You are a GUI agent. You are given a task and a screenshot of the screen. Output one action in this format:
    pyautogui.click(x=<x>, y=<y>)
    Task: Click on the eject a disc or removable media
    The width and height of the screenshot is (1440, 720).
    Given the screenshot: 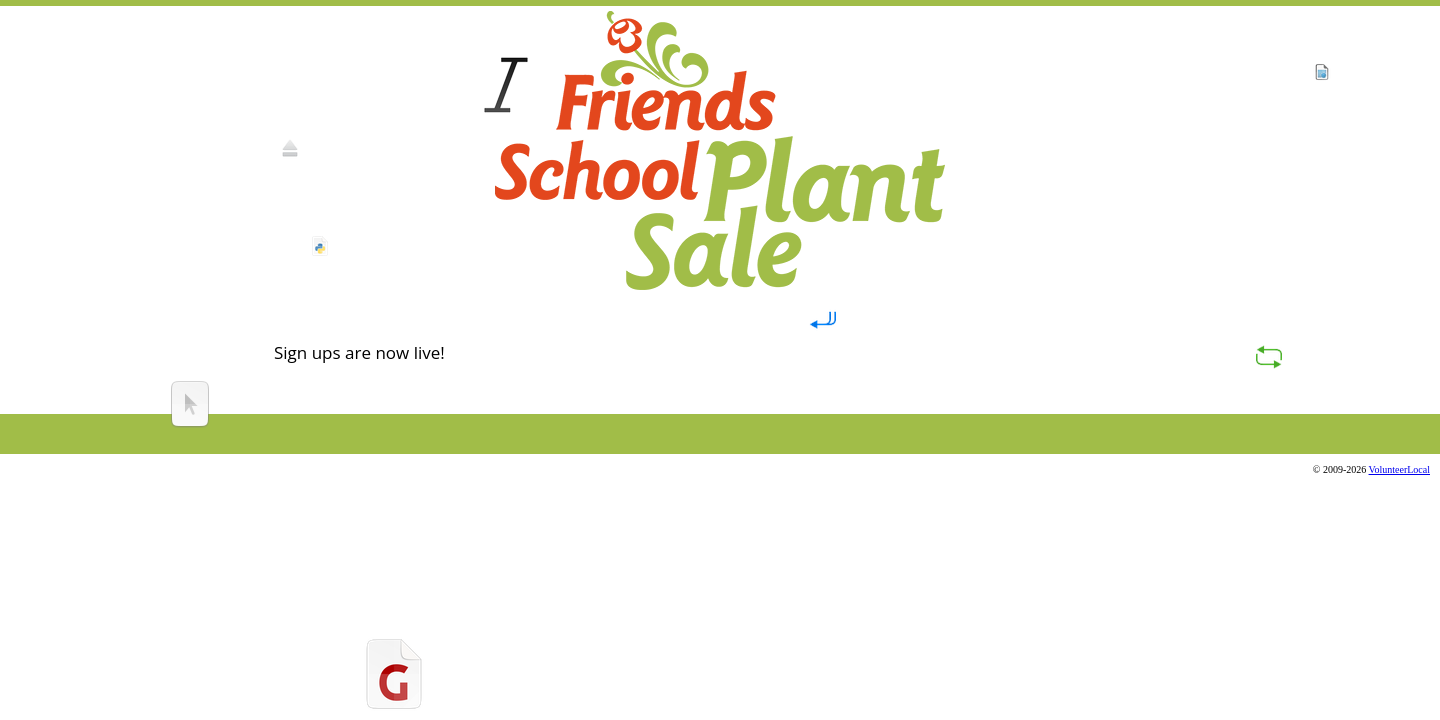 What is the action you would take?
    pyautogui.click(x=290, y=148)
    